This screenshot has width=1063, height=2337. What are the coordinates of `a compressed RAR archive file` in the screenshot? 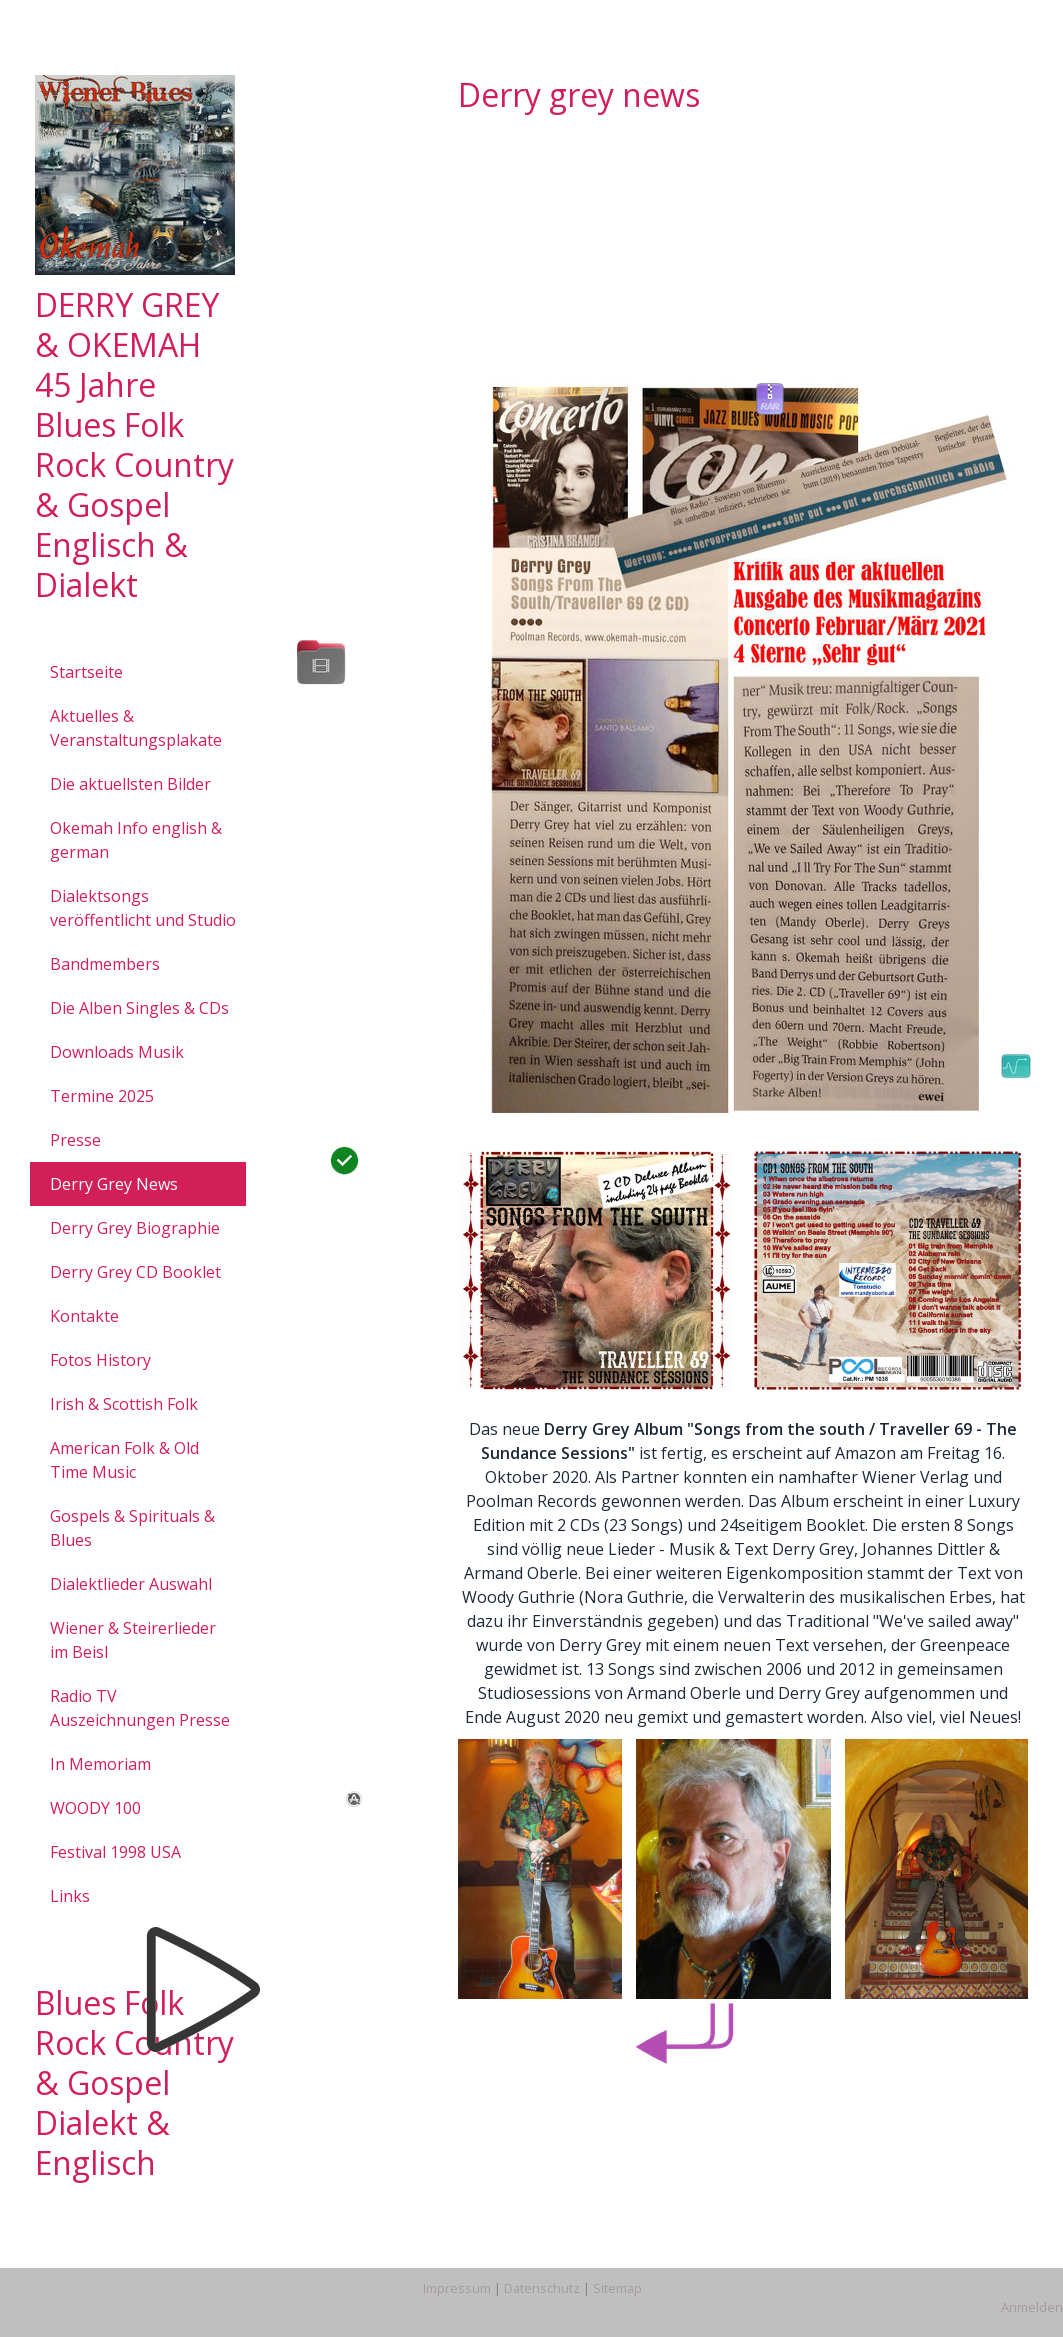 It's located at (770, 399).